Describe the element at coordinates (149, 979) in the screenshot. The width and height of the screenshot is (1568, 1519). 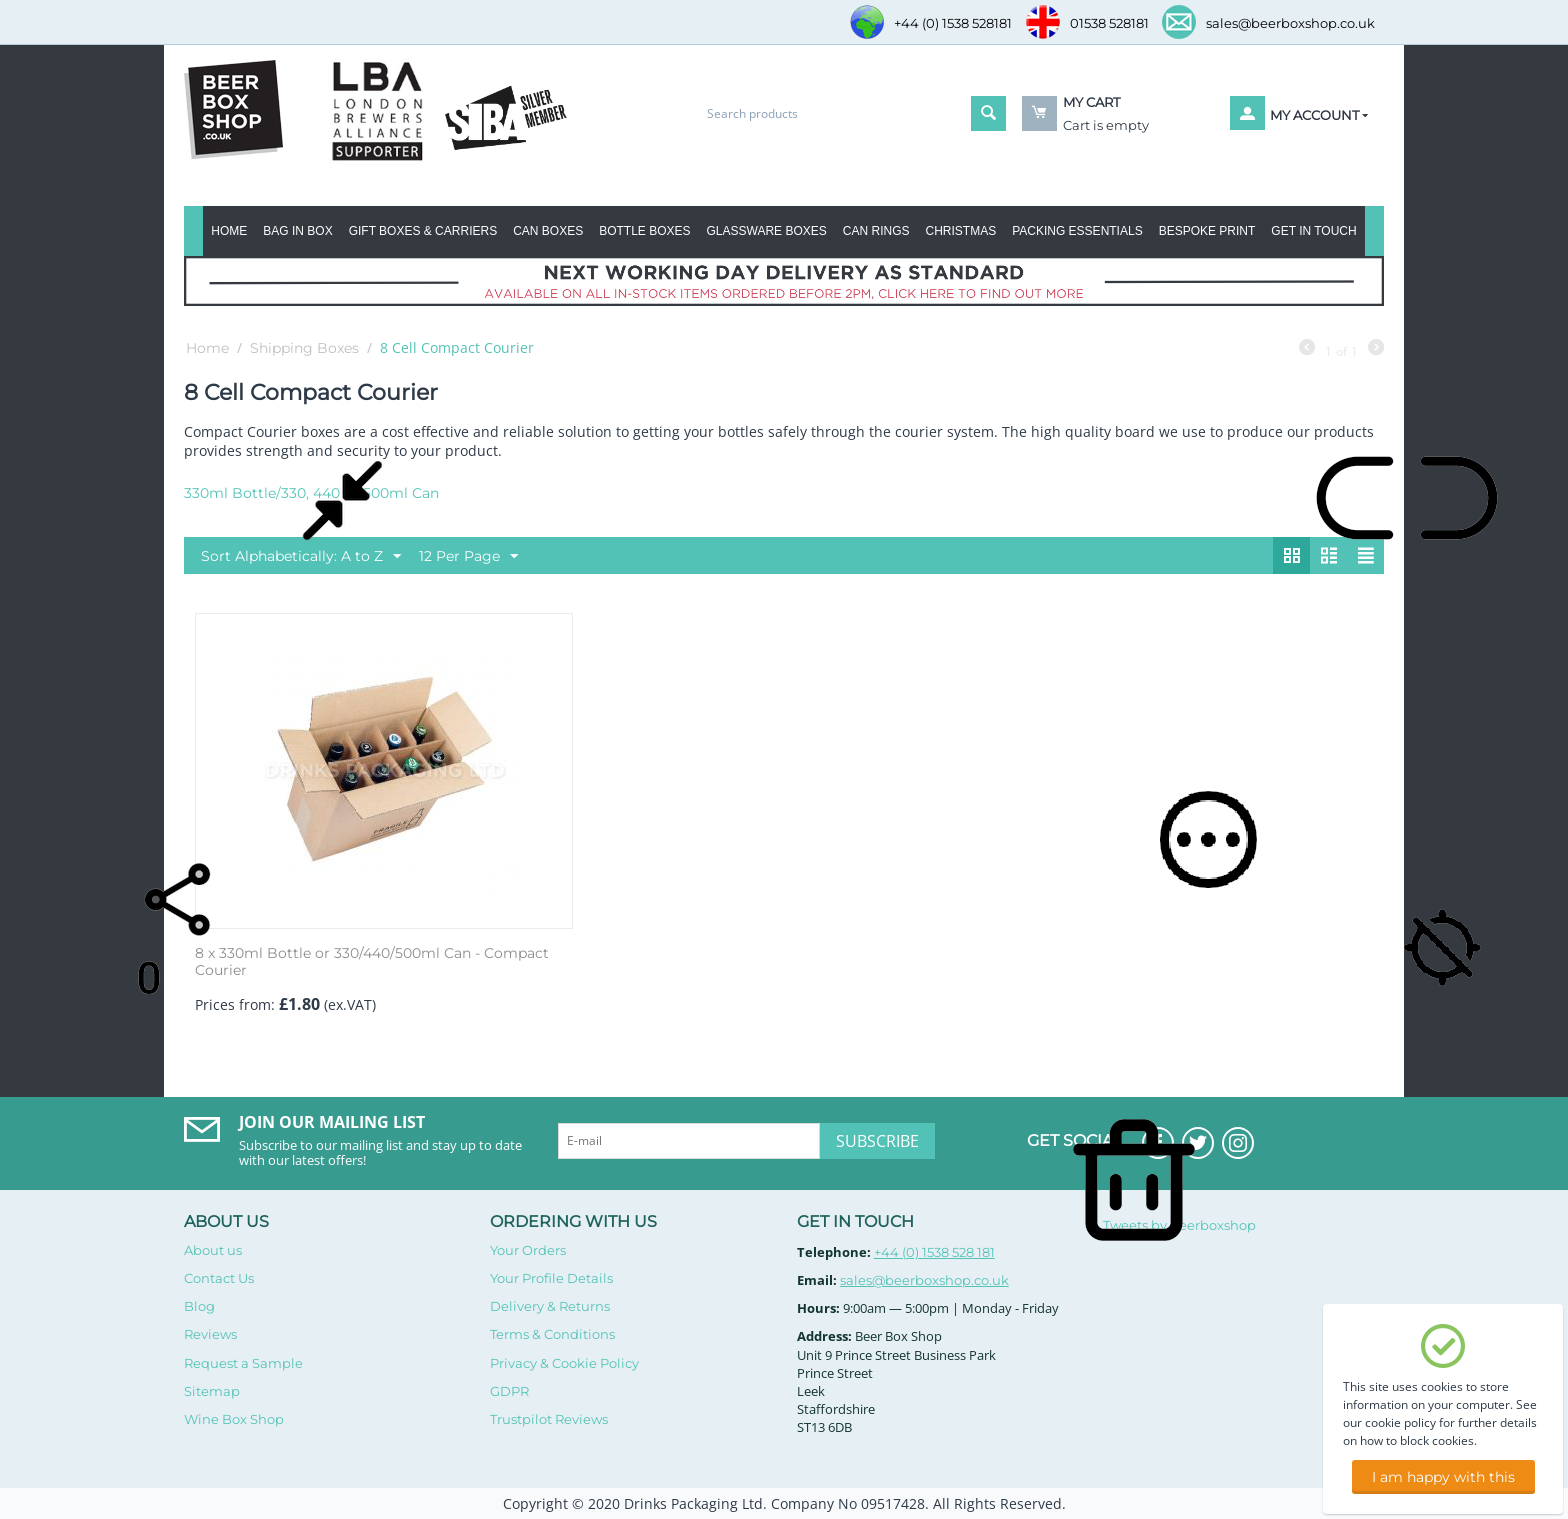
I see `set exposure compensation to zero` at that location.